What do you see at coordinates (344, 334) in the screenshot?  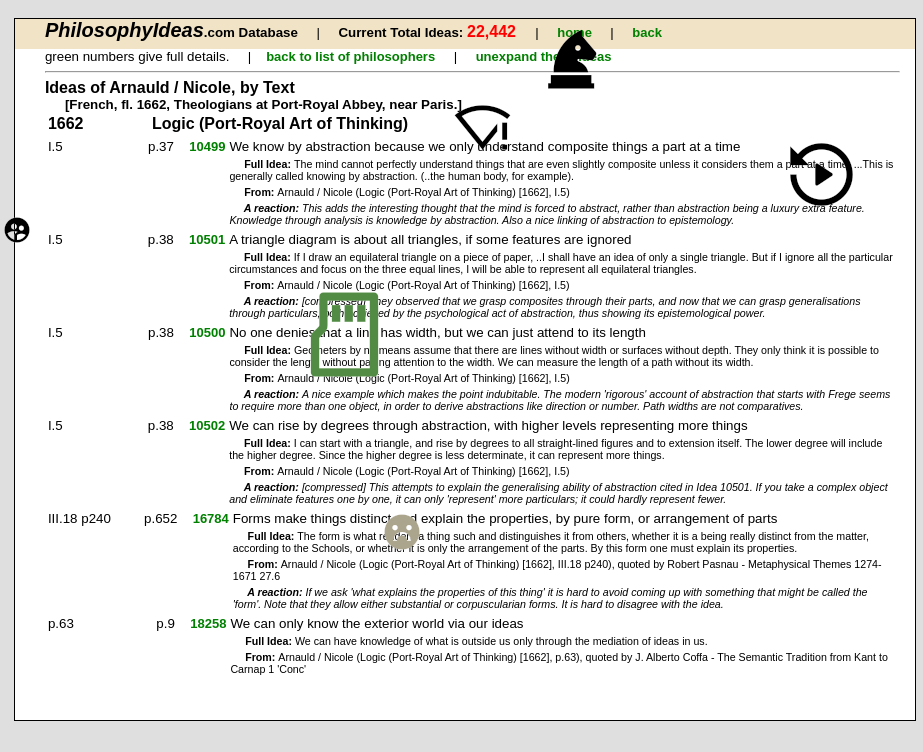 I see `access mini sd card storage` at bounding box center [344, 334].